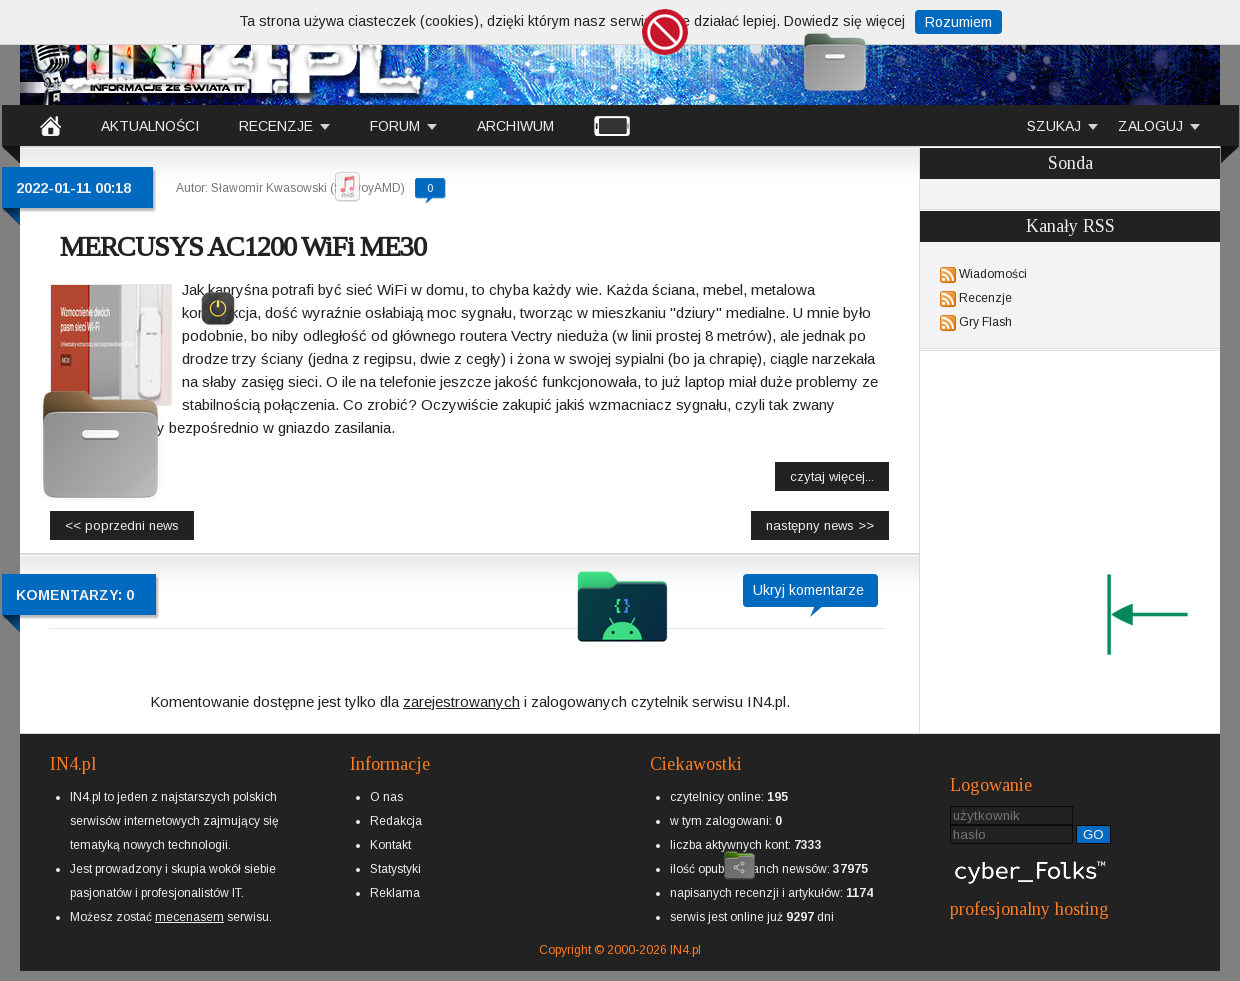 The image size is (1240, 981). I want to click on open android developer project files, so click(622, 609).